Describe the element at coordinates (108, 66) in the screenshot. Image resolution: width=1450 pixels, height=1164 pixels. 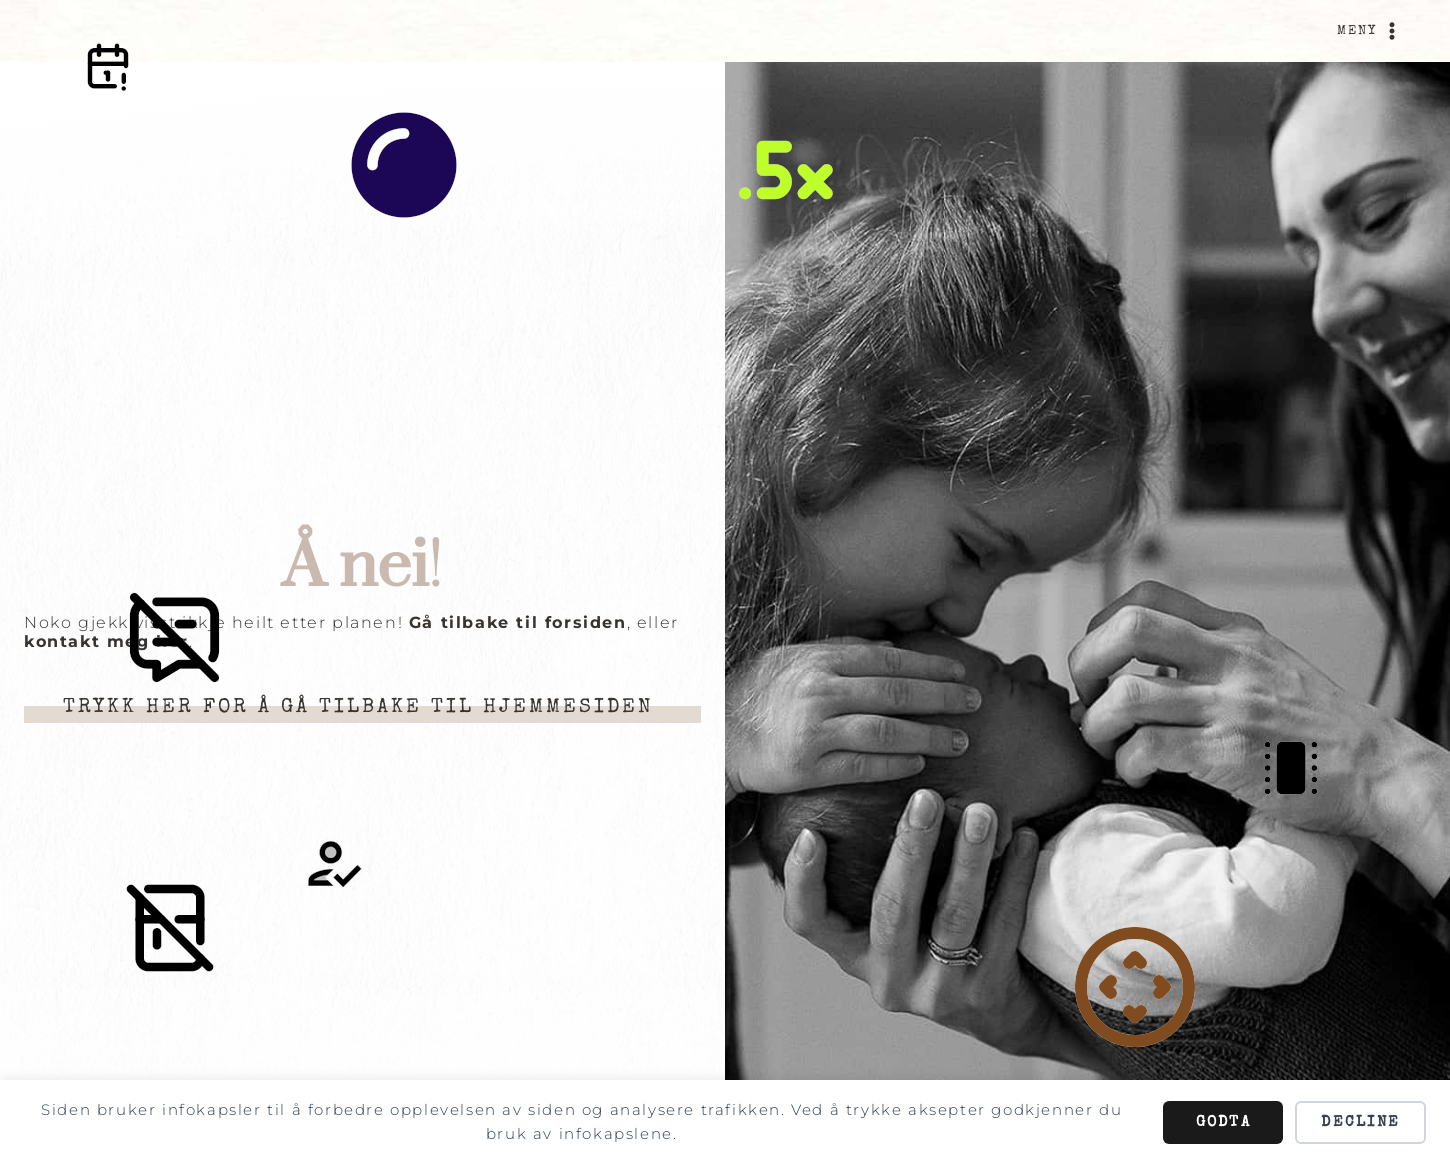
I see `calendar event requiring attention` at that location.